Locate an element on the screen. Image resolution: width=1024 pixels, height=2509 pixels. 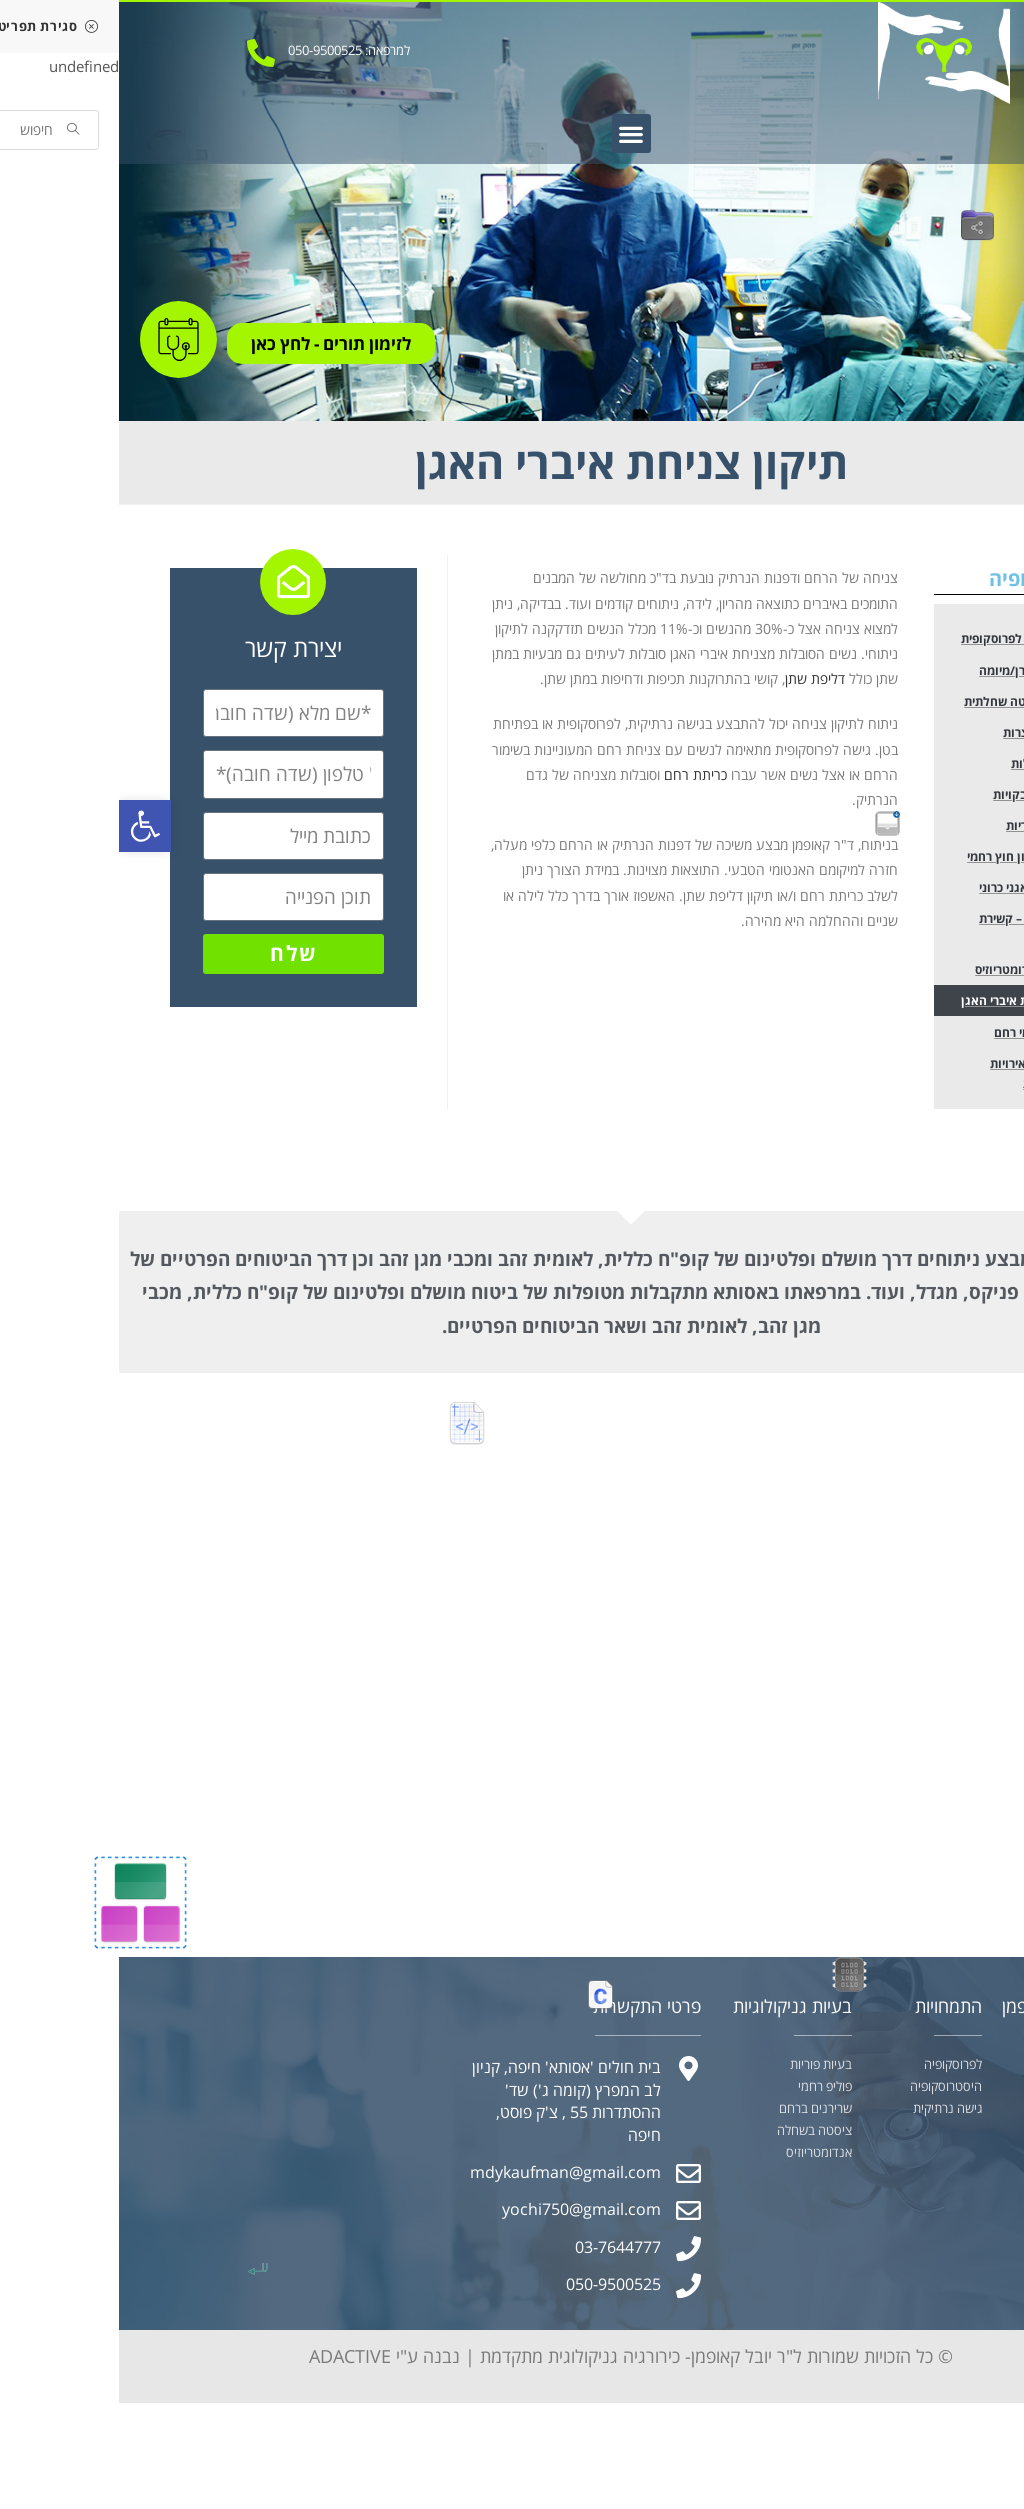
firmware or binary file type indicator is located at coordinates (849, 1974).